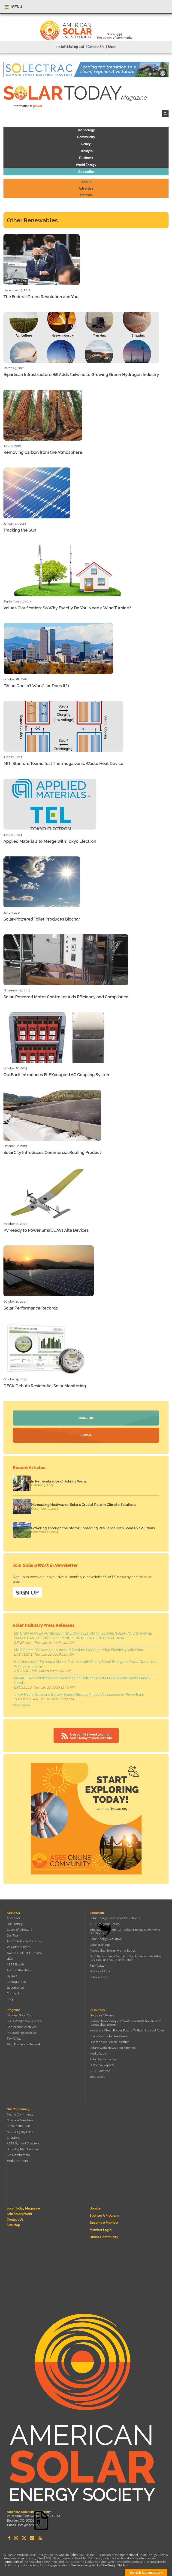 The width and height of the screenshot is (172, 2576). Describe the element at coordinates (104, 1930) in the screenshot. I see `studiovinari brand logo` at that location.